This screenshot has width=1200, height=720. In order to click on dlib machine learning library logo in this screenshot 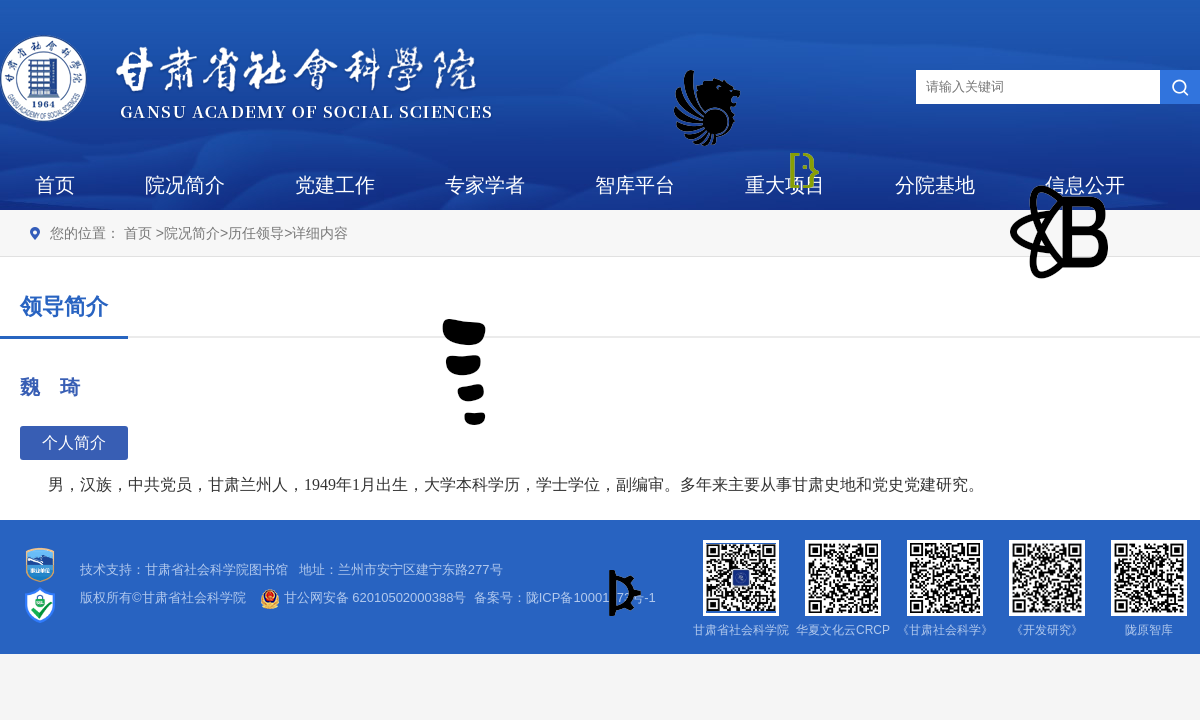, I will do `click(625, 593)`.